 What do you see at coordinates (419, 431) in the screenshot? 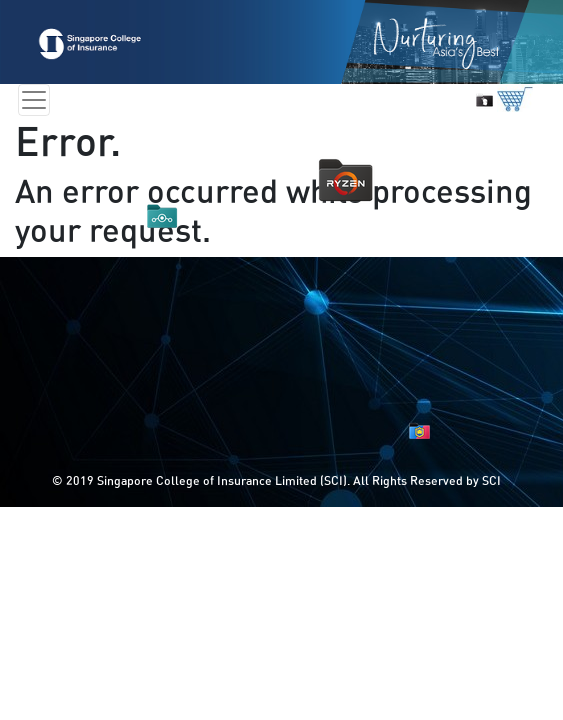
I see `open clash royale game files folder` at bounding box center [419, 431].